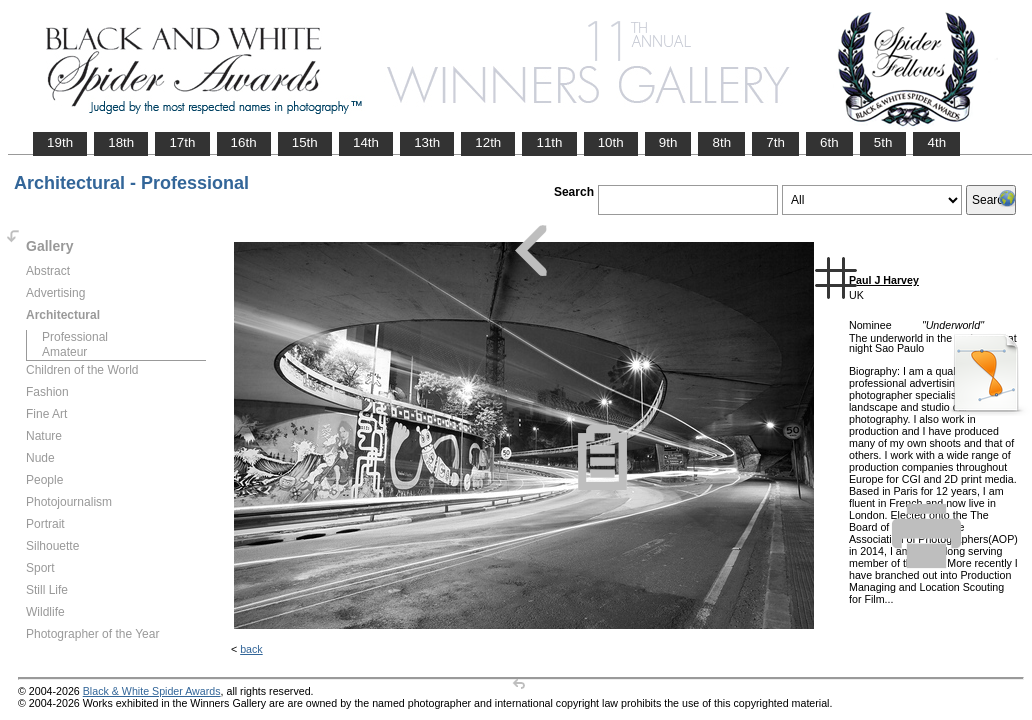 Image resolution: width=1032 pixels, height=720 pixels. What do you see at coordinates (987, 372) in the screenshot?
I see `open a vector drawing or illustration file` at bounding box center [987, 372].